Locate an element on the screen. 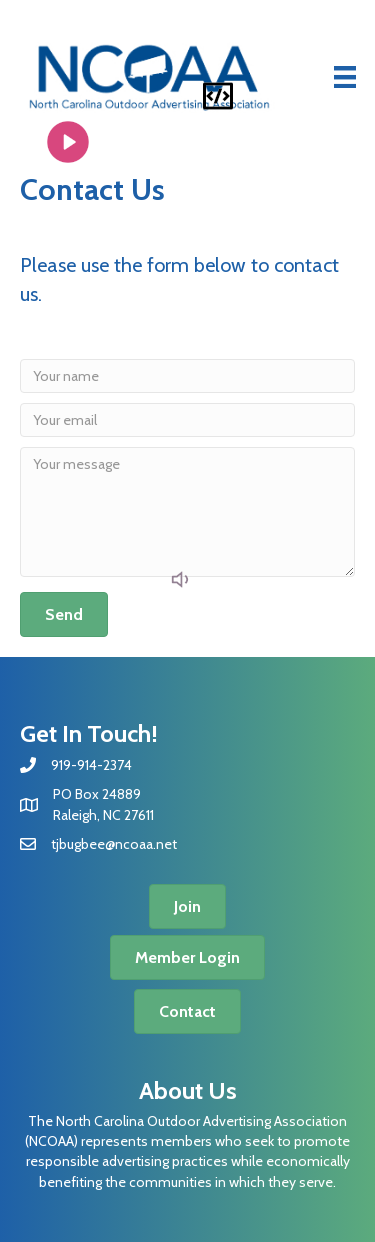 This screenshot has width=375, height=1242. play media or video content is located at coordinates (68, 142).